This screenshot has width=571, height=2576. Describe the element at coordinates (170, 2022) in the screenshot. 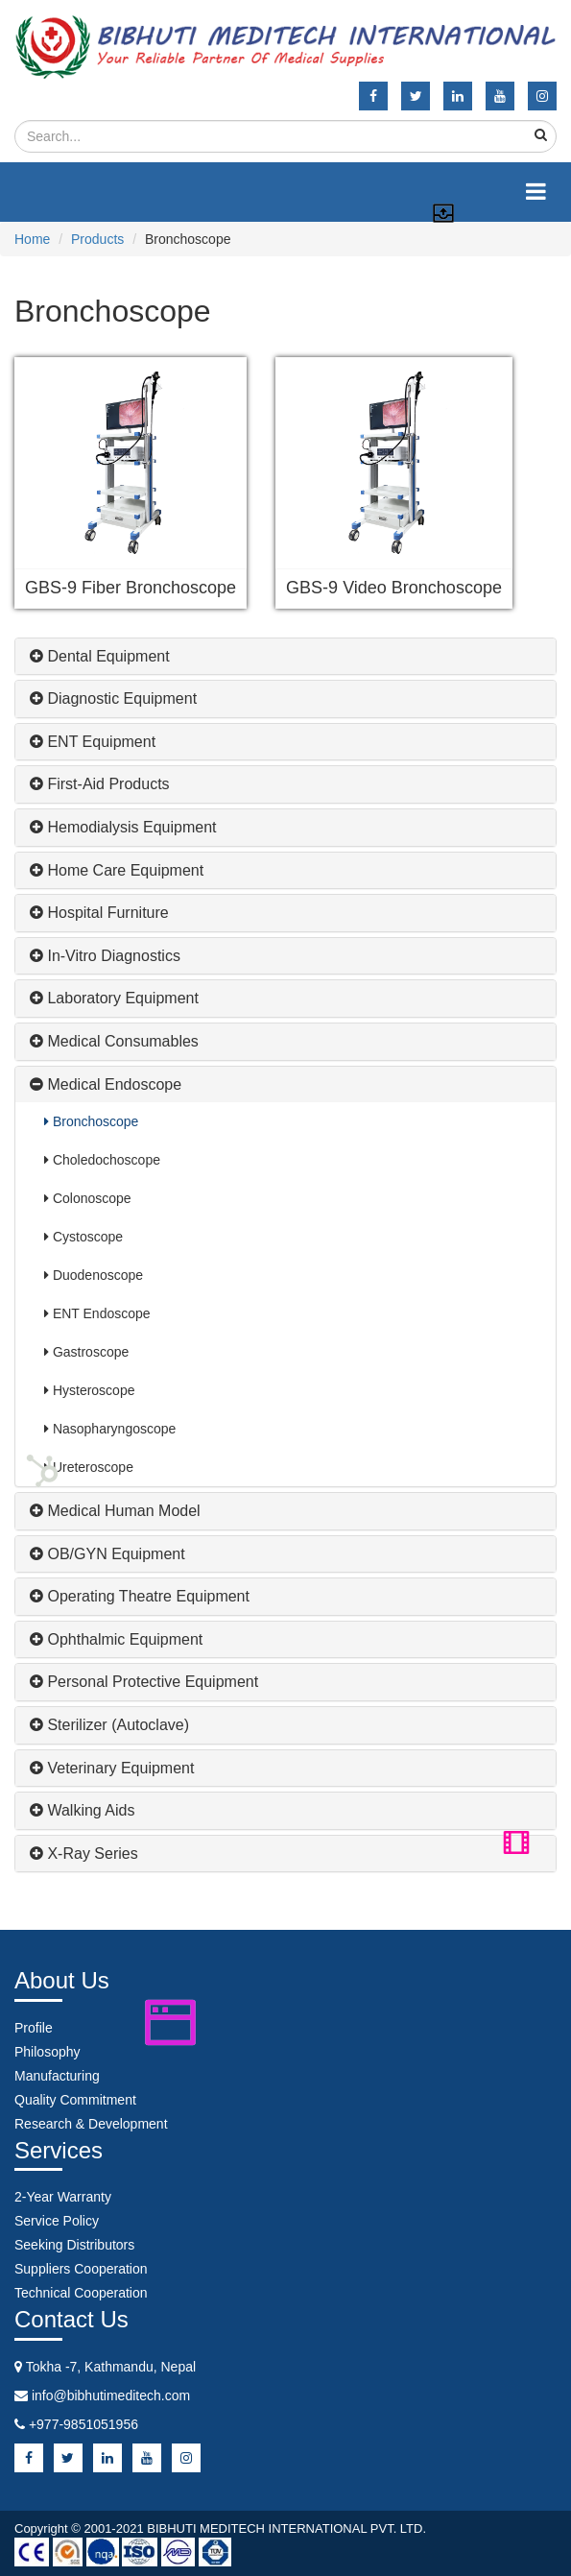

I see `open a new browser window` at that location.